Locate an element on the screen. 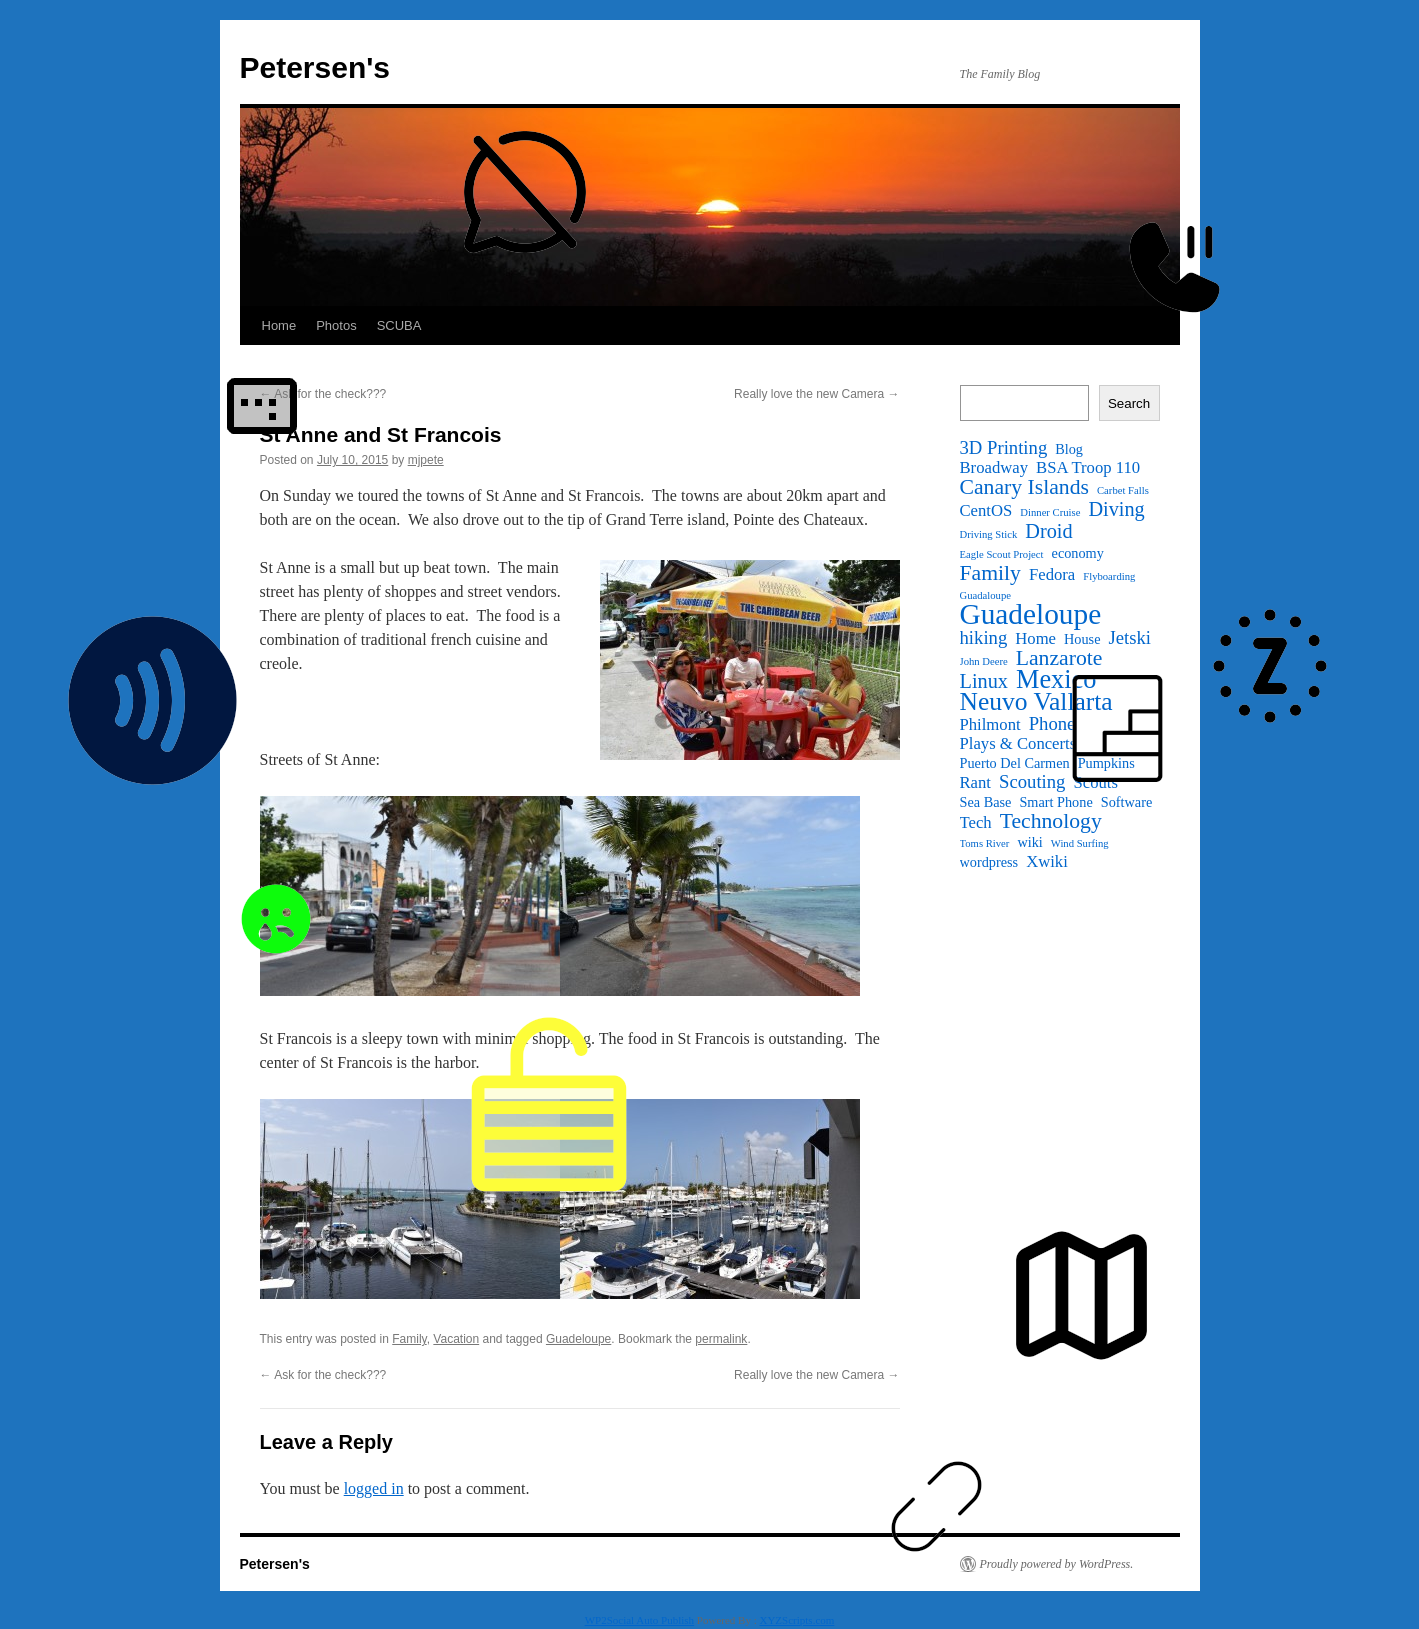 This screenshot has height=1629, width=1419. indicates sleep mode or snooze function is located at coordinates (1270, 666).